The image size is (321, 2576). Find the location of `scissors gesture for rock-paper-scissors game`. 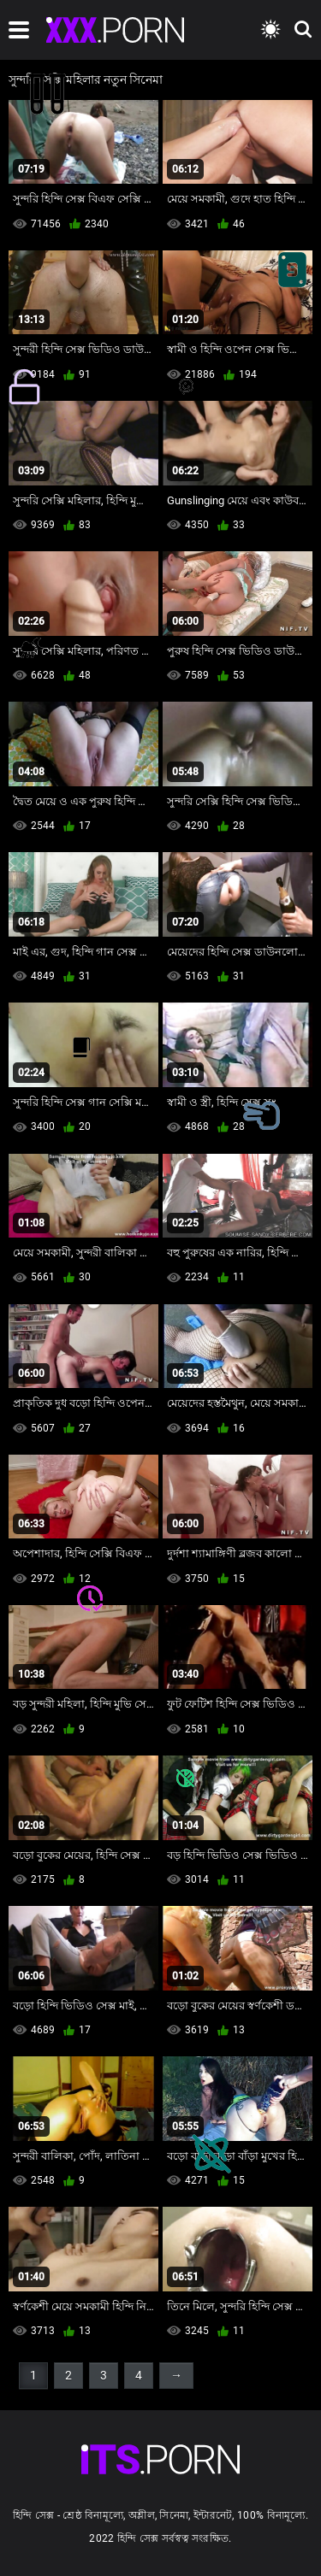

scissors gesture for rock-paper-scissors game is located at coordinates (261, 1115).